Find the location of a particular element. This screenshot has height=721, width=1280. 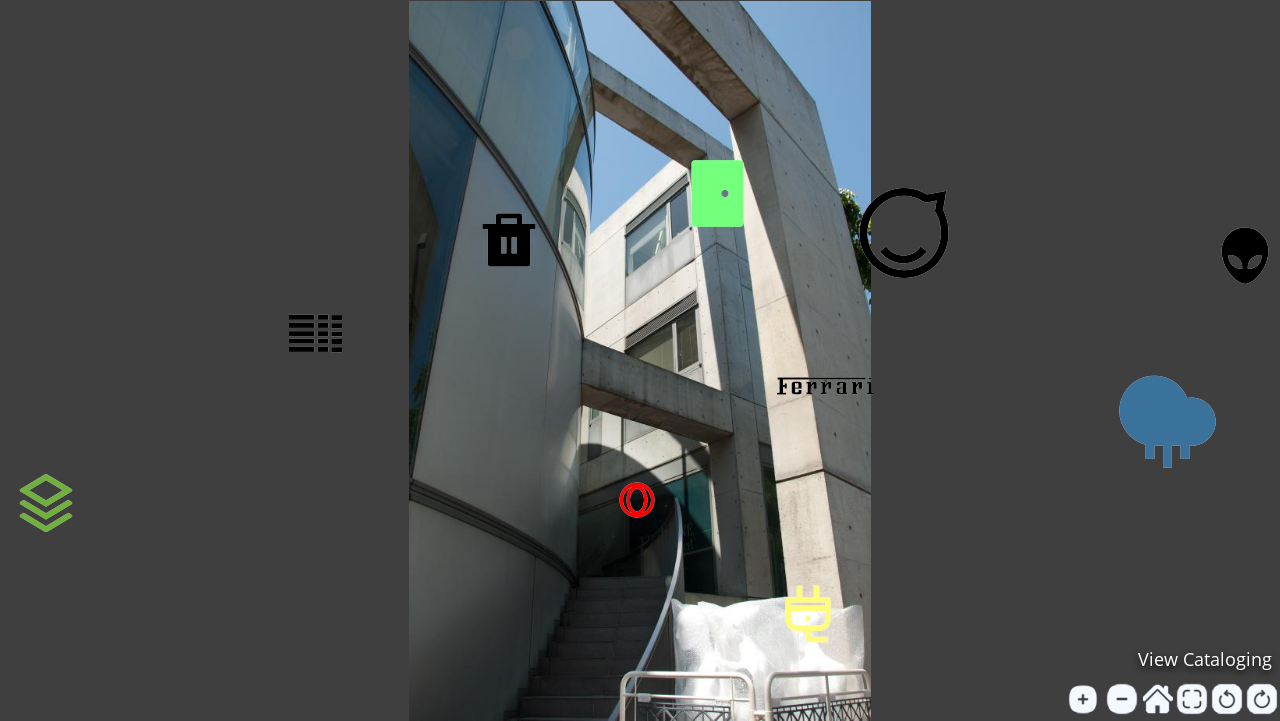

open the Staffbase employee communications app is located at coordinates (904, 233).